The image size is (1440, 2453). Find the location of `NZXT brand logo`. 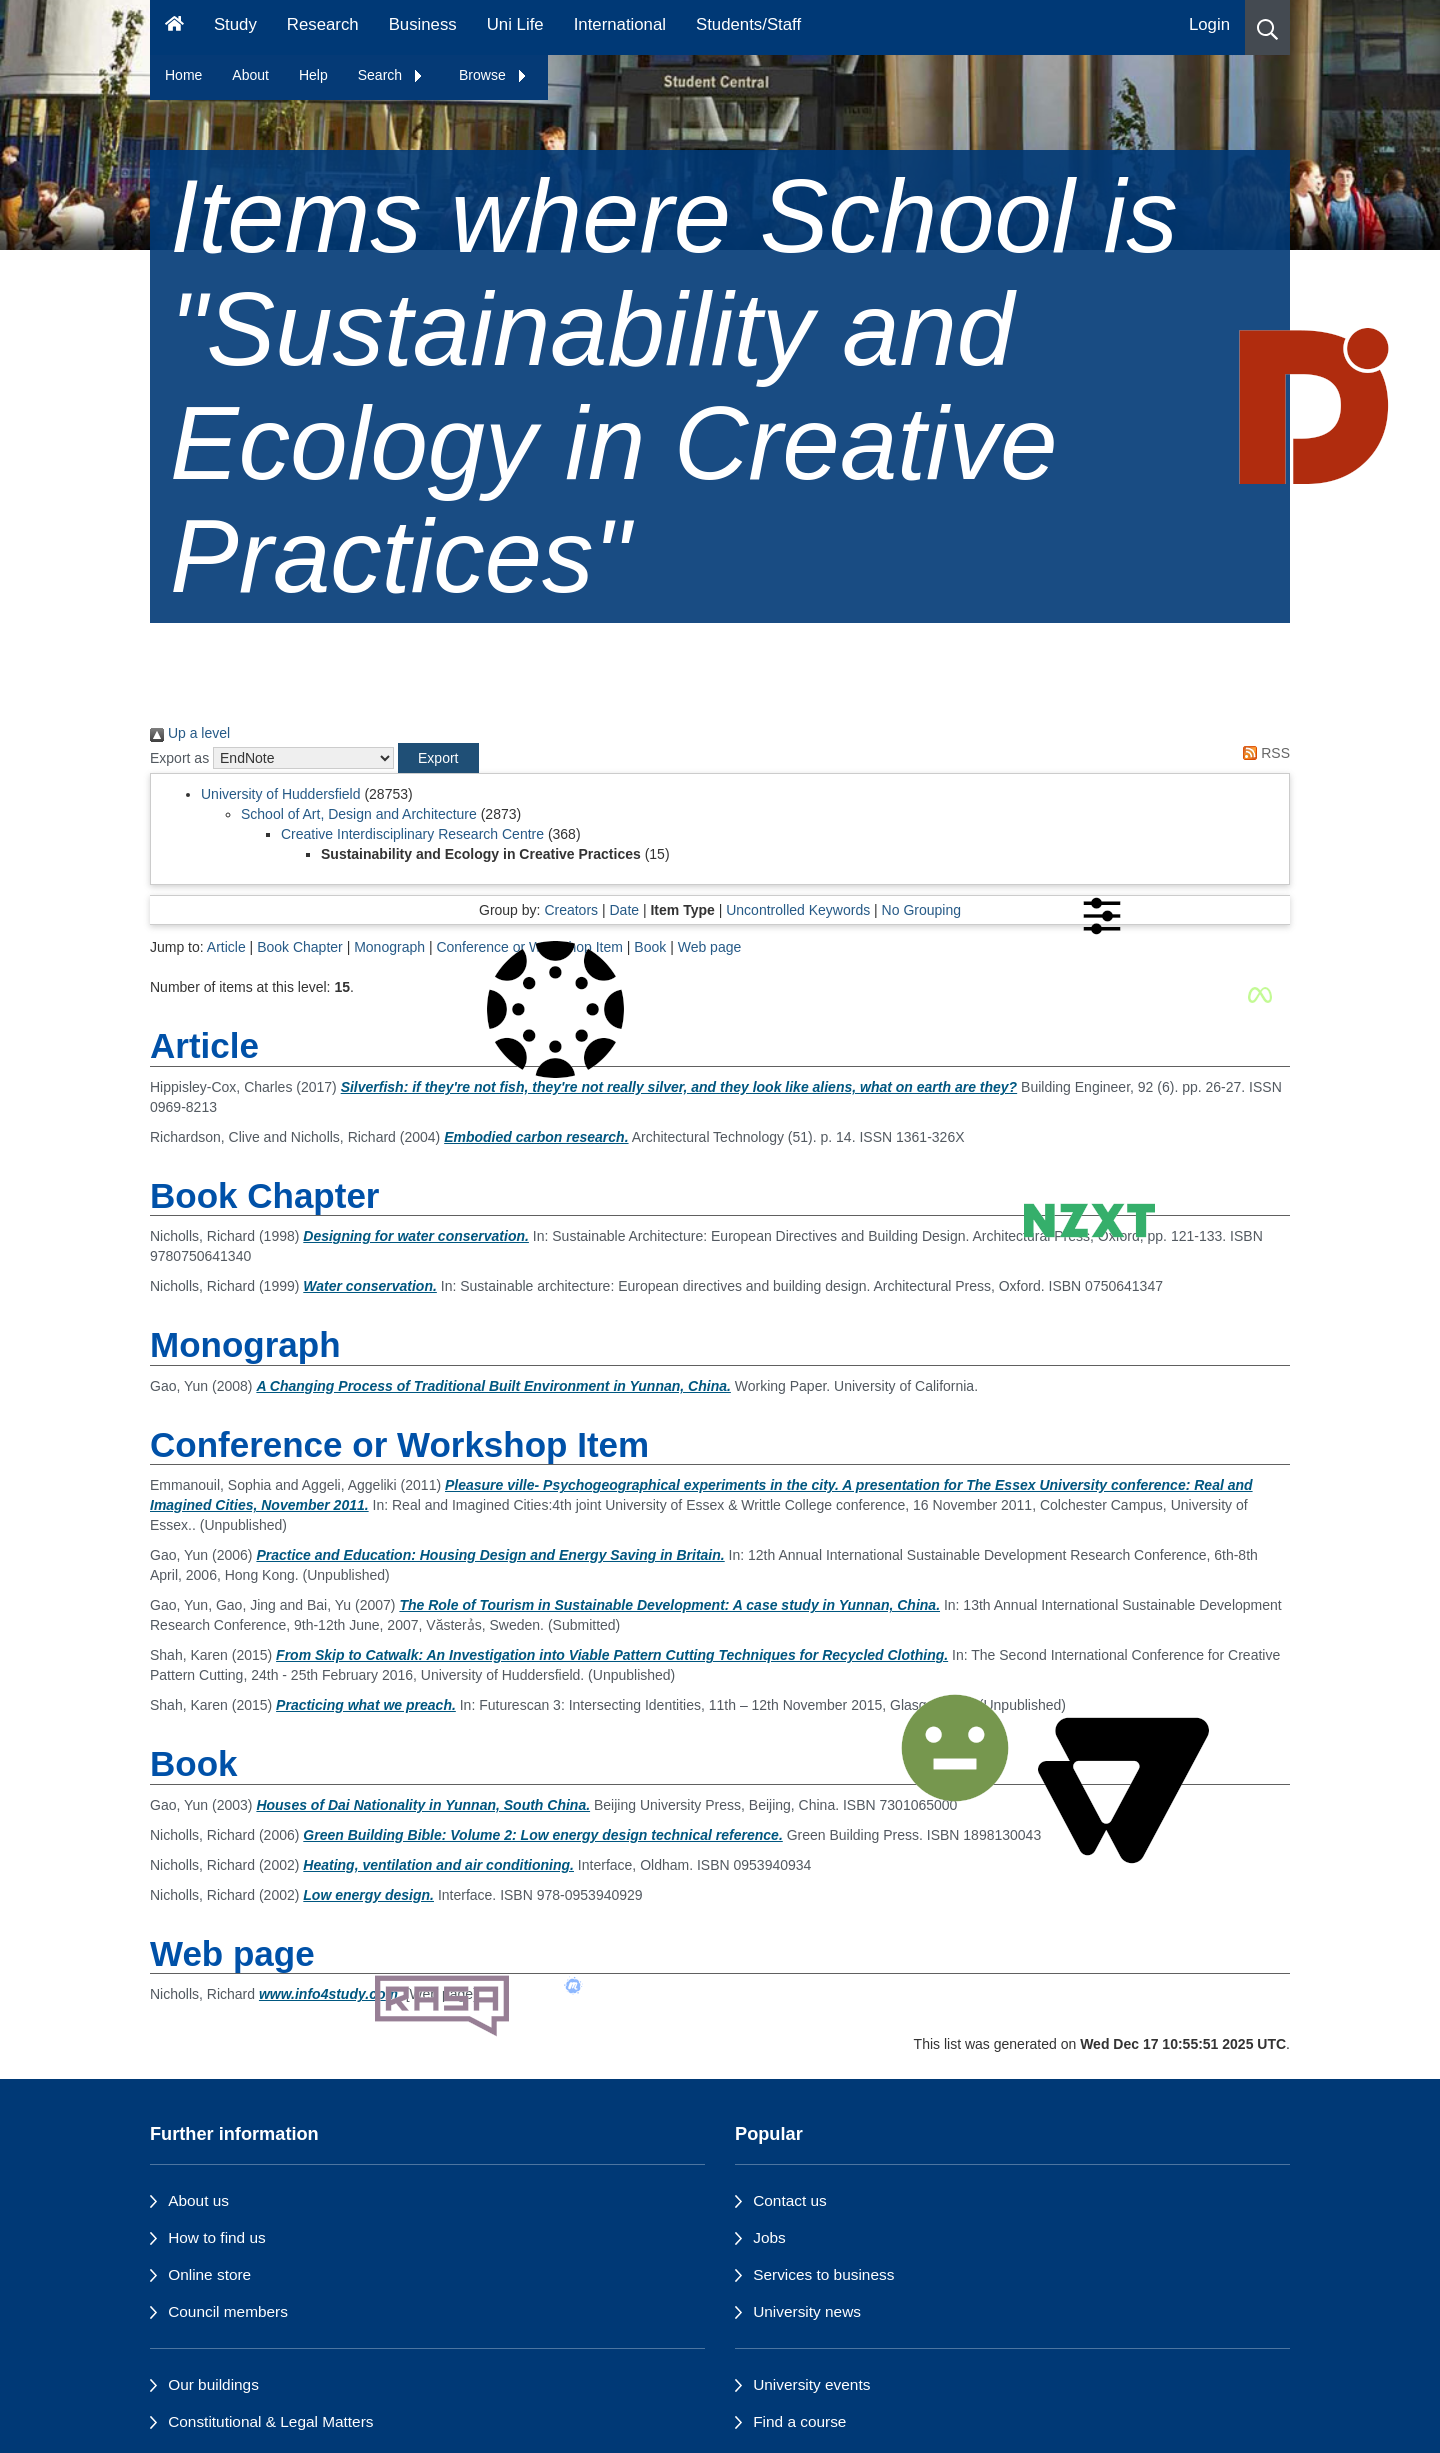

NZXT brand logo is located at coordinates (1089, 1220).